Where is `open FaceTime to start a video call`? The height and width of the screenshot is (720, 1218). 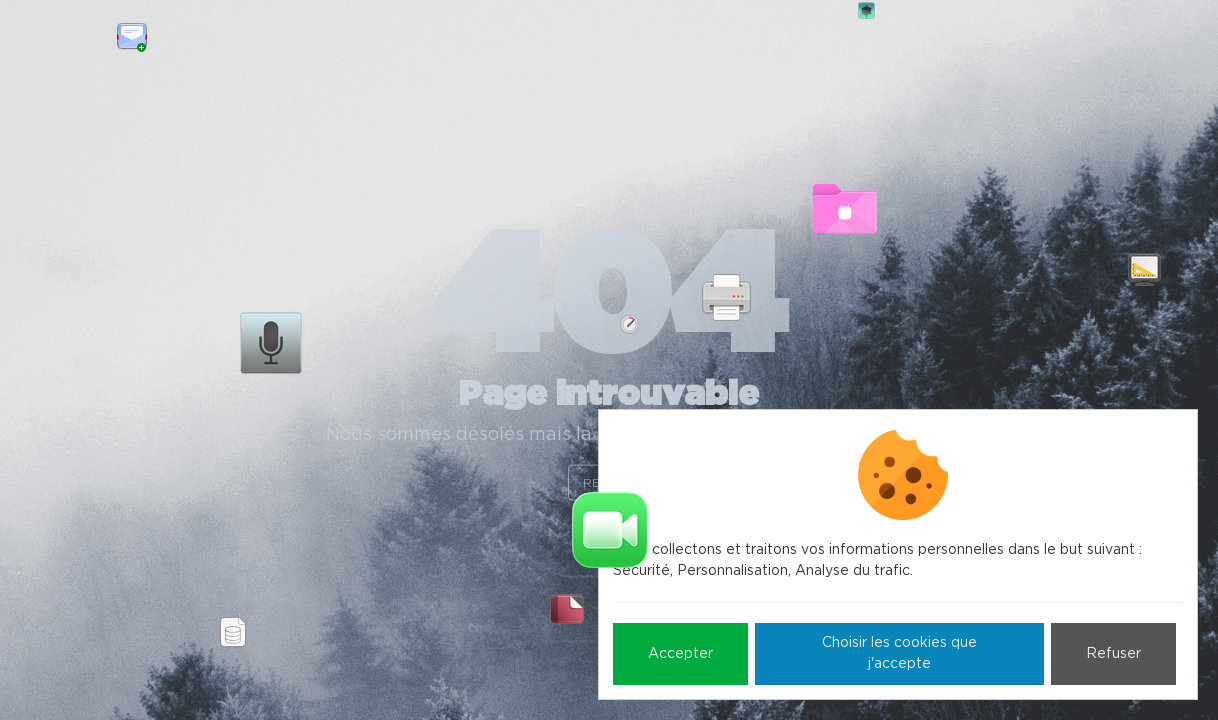
open FaceTime to start a video call is located at coordinates (610, 530).